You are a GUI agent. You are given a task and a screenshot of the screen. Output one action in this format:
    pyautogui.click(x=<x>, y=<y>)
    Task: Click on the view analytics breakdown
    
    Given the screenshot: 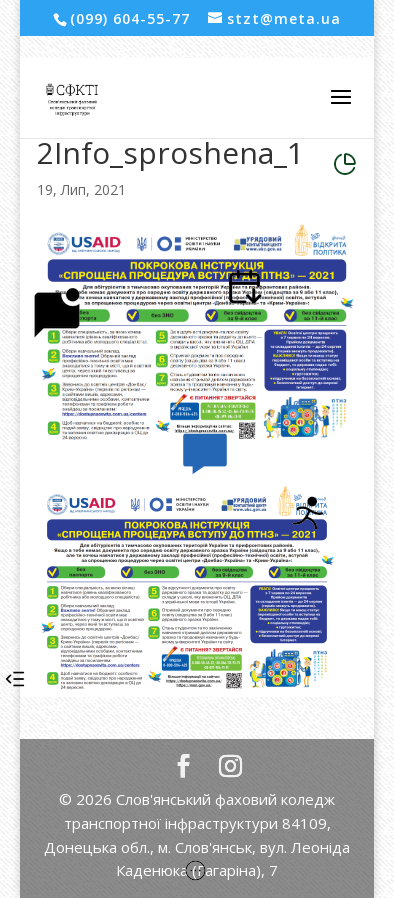 What is the action you would take?
    pyautogui.click(x=345, y=164)
    